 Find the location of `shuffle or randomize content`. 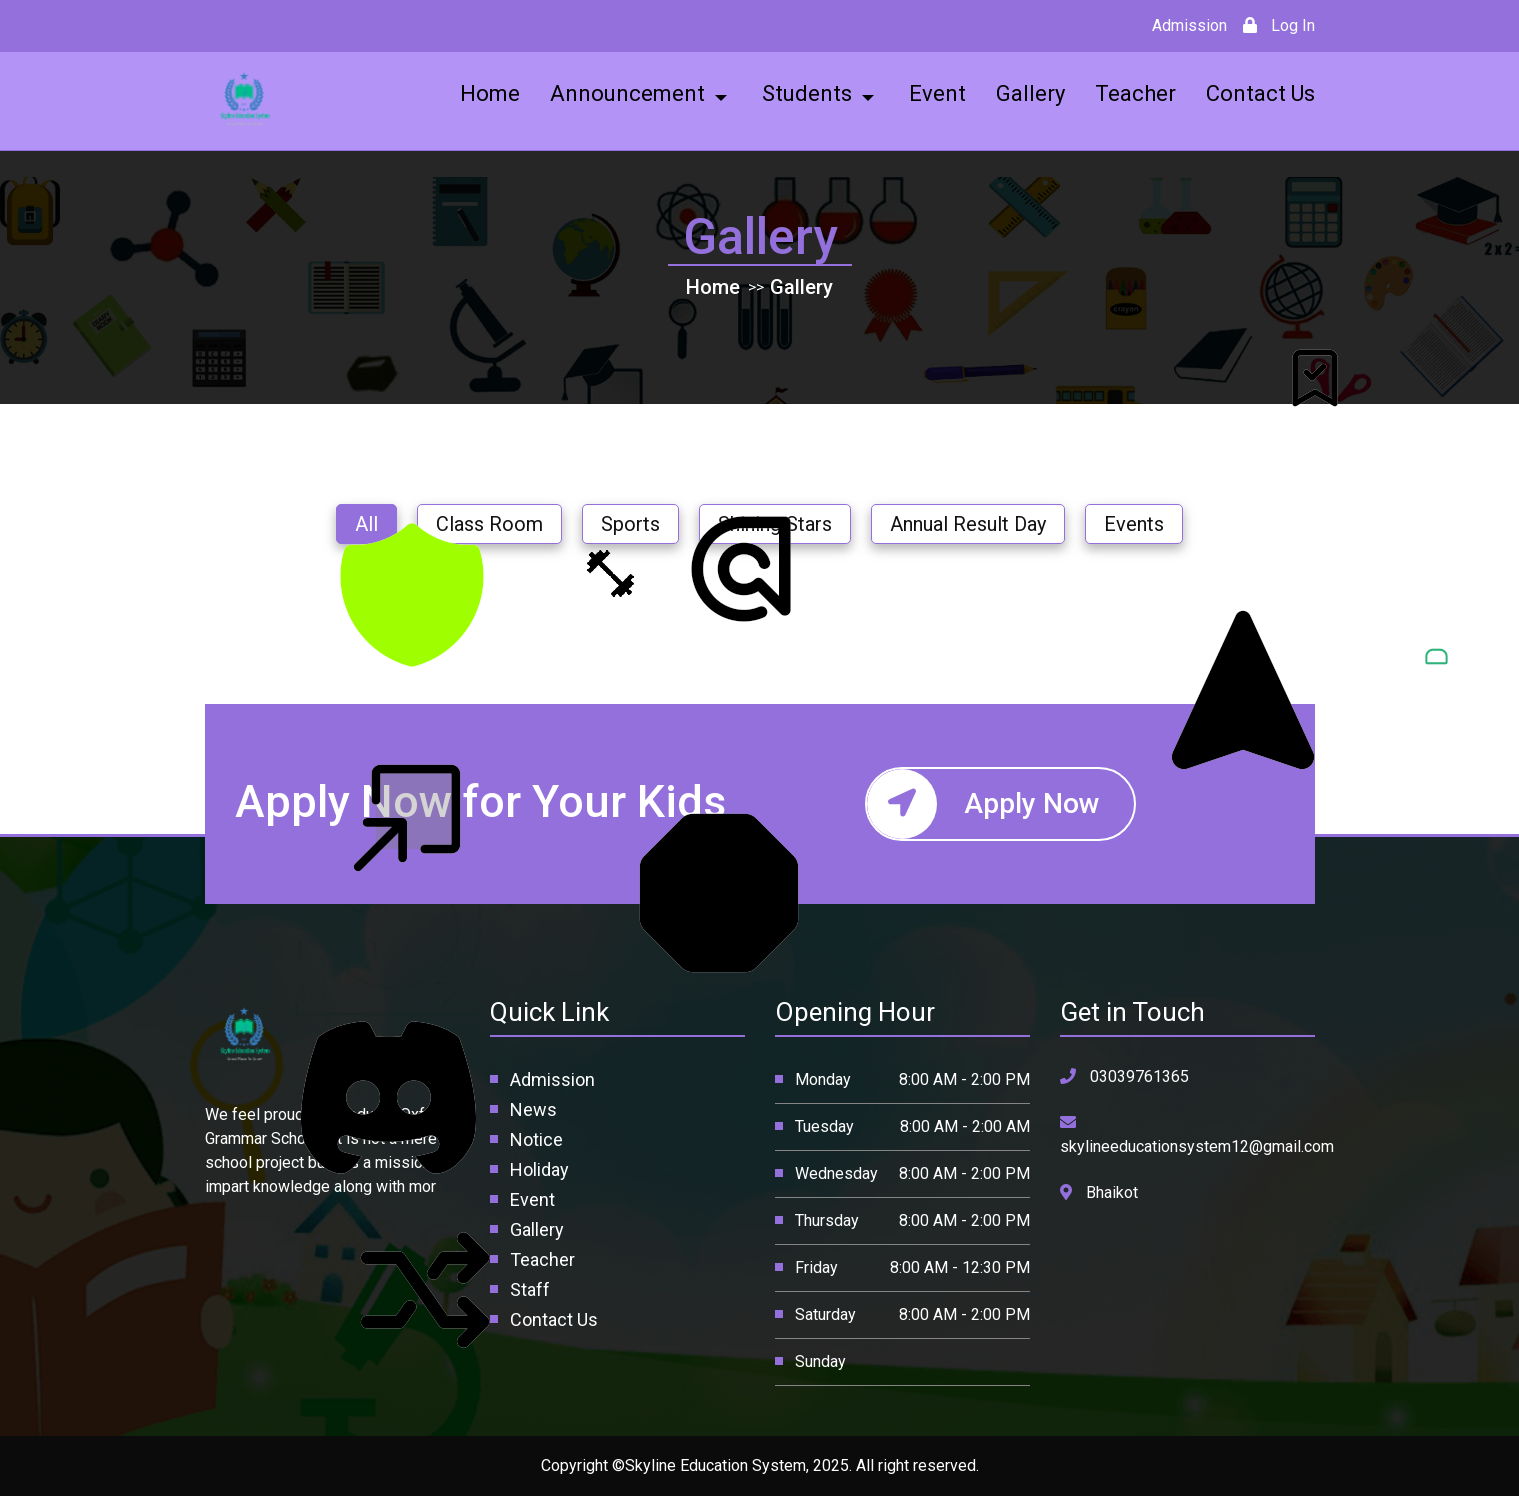

shuffle or randomize content is located at coordinates (425, 1290).